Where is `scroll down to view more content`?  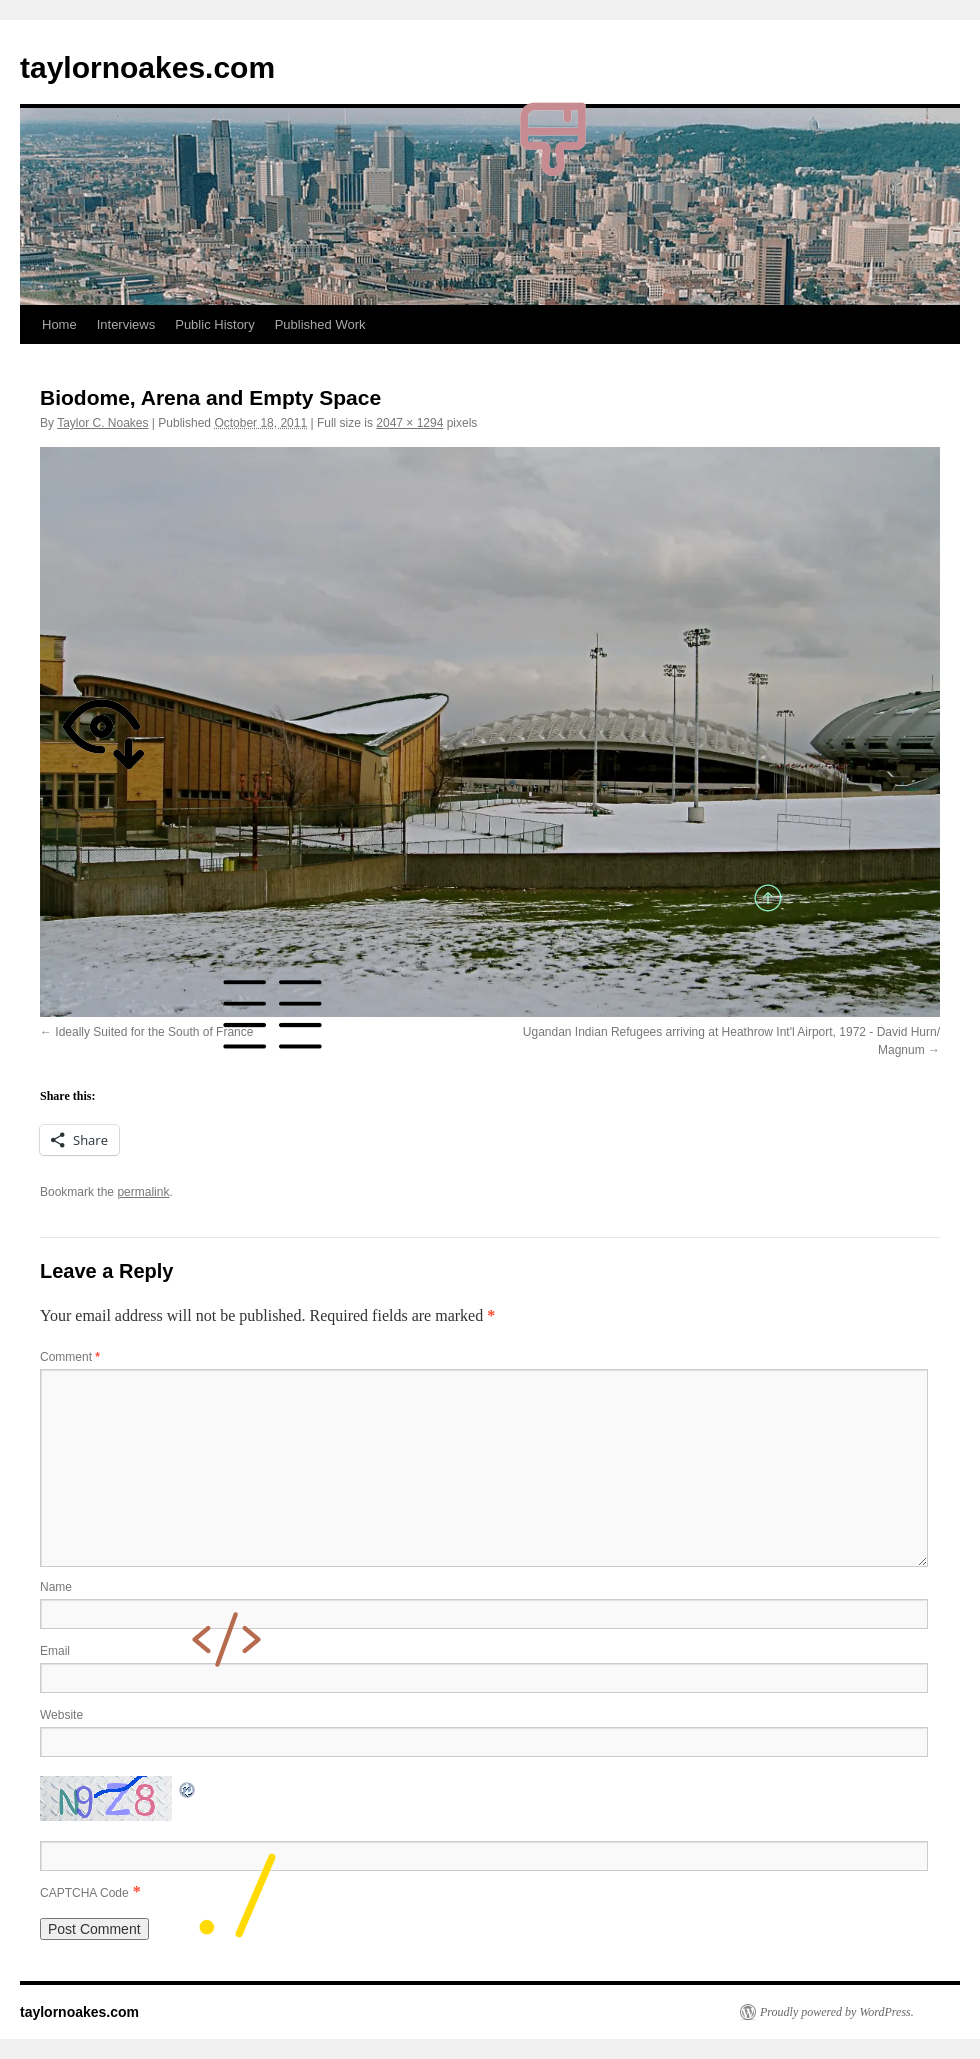 scroll down to view more content is located at coordinates (101, 726).